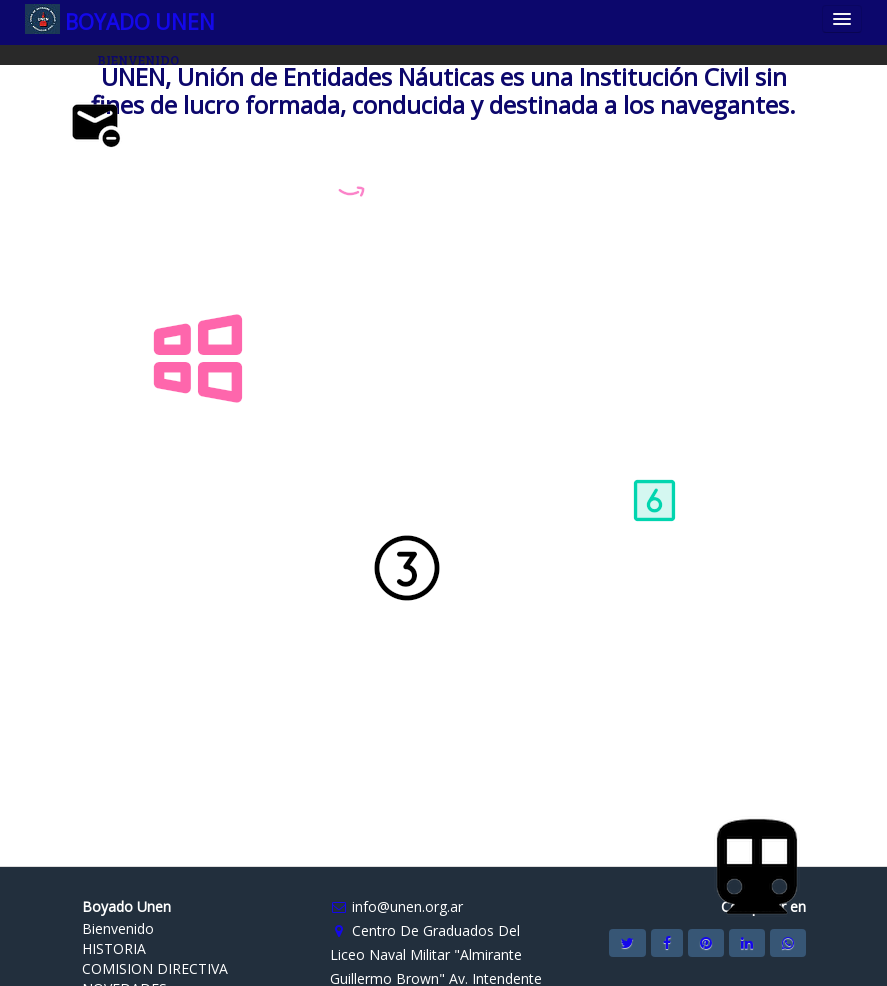  Describe the element at coordinates (757, 869) in the screenshot. I see `get subway or metro directions` at that location.